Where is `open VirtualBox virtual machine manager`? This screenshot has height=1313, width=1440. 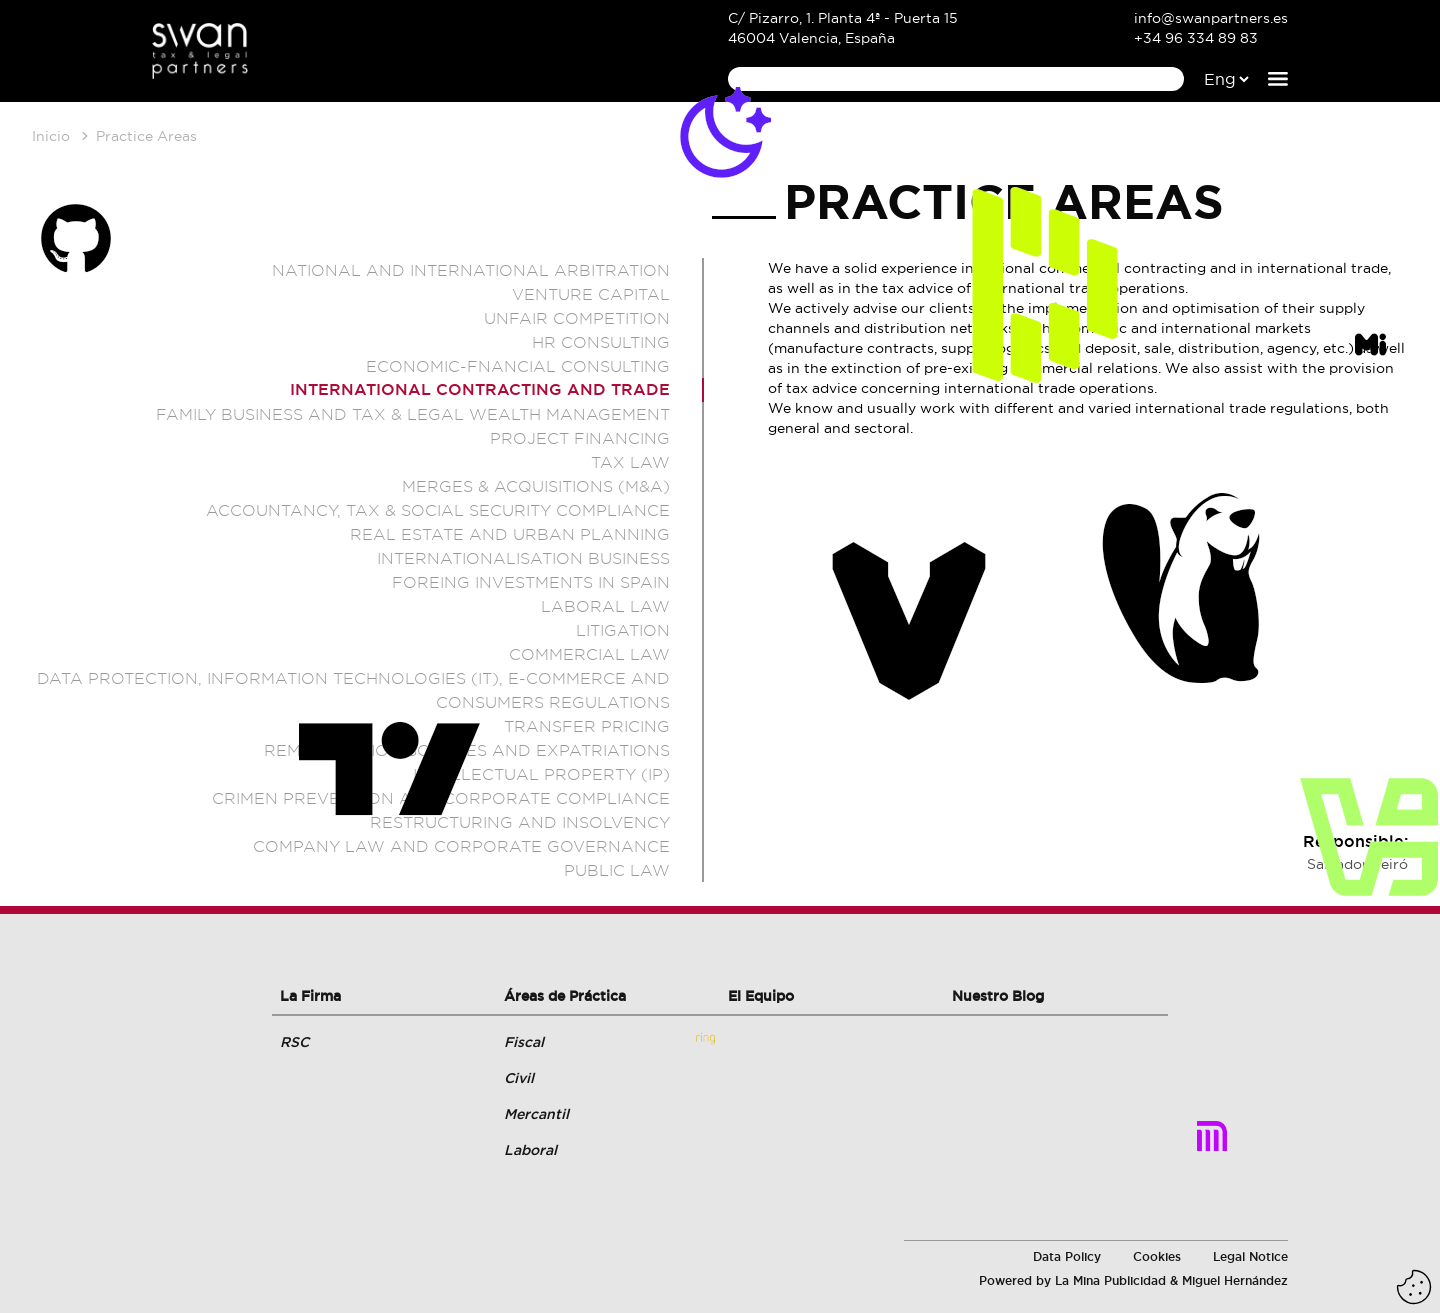 open VirtualBox virtual machine manager is located at coordinates (1369, 837).